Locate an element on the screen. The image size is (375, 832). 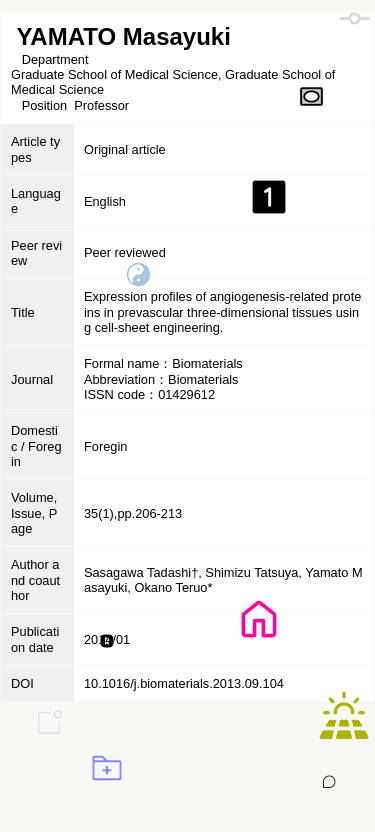
indicates the first step in a sequence or process is located at coordinates (269, 197).